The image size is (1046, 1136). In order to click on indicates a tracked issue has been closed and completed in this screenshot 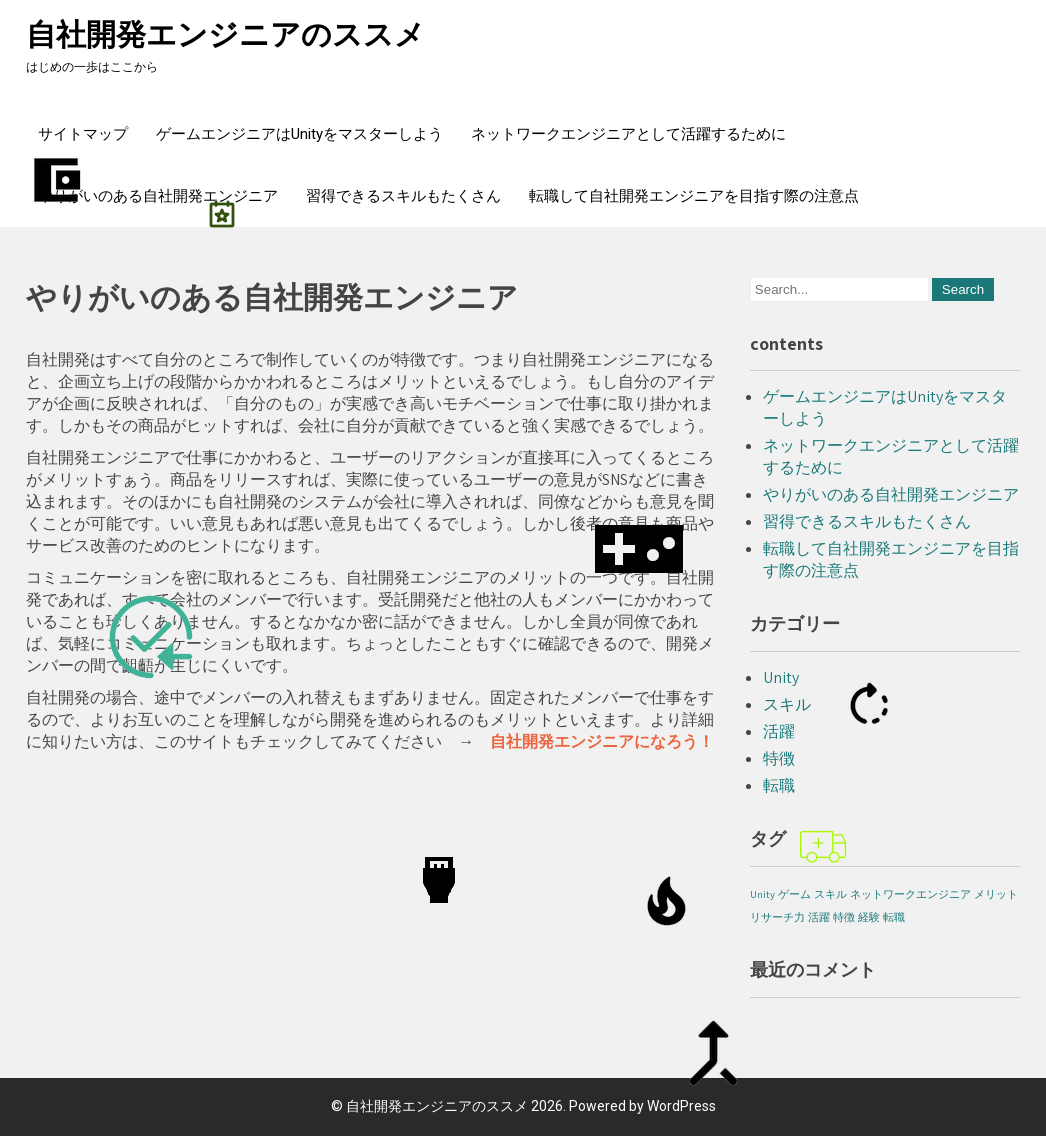, I will do `click(151, 637)`.